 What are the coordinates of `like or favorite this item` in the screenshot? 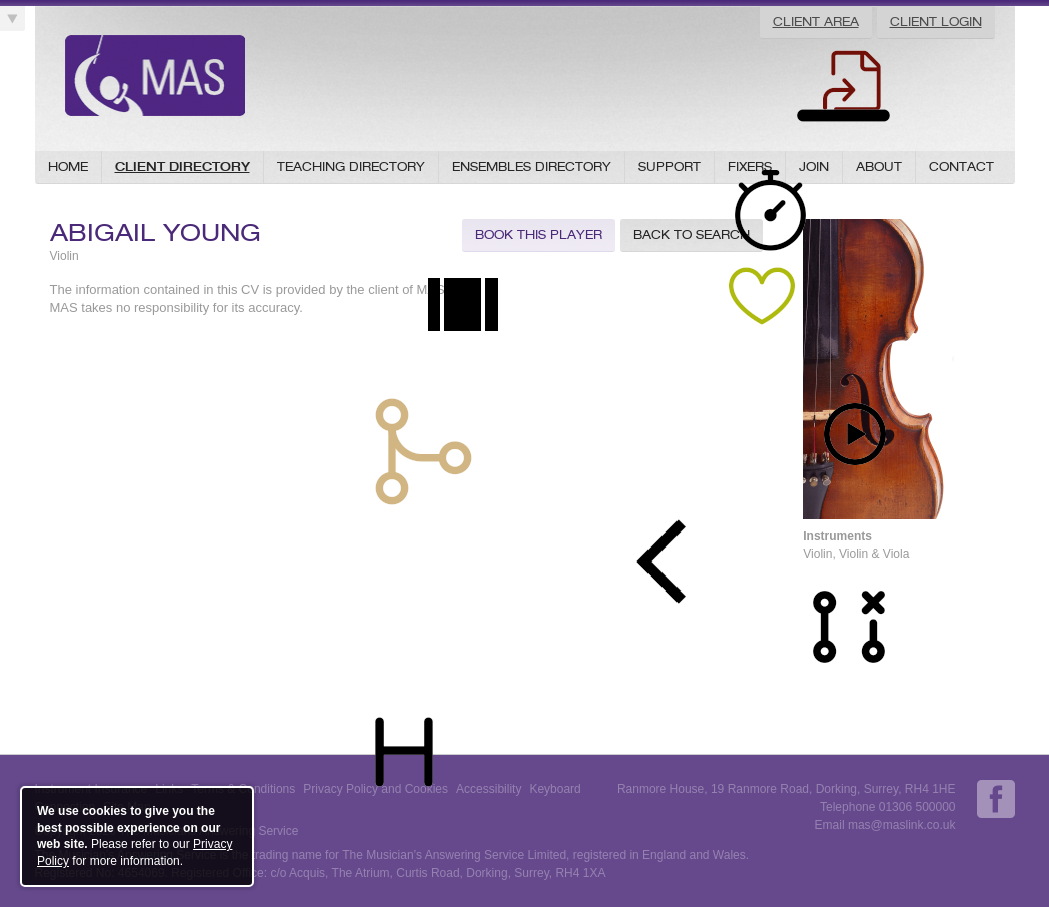 It's located at (762, 296).